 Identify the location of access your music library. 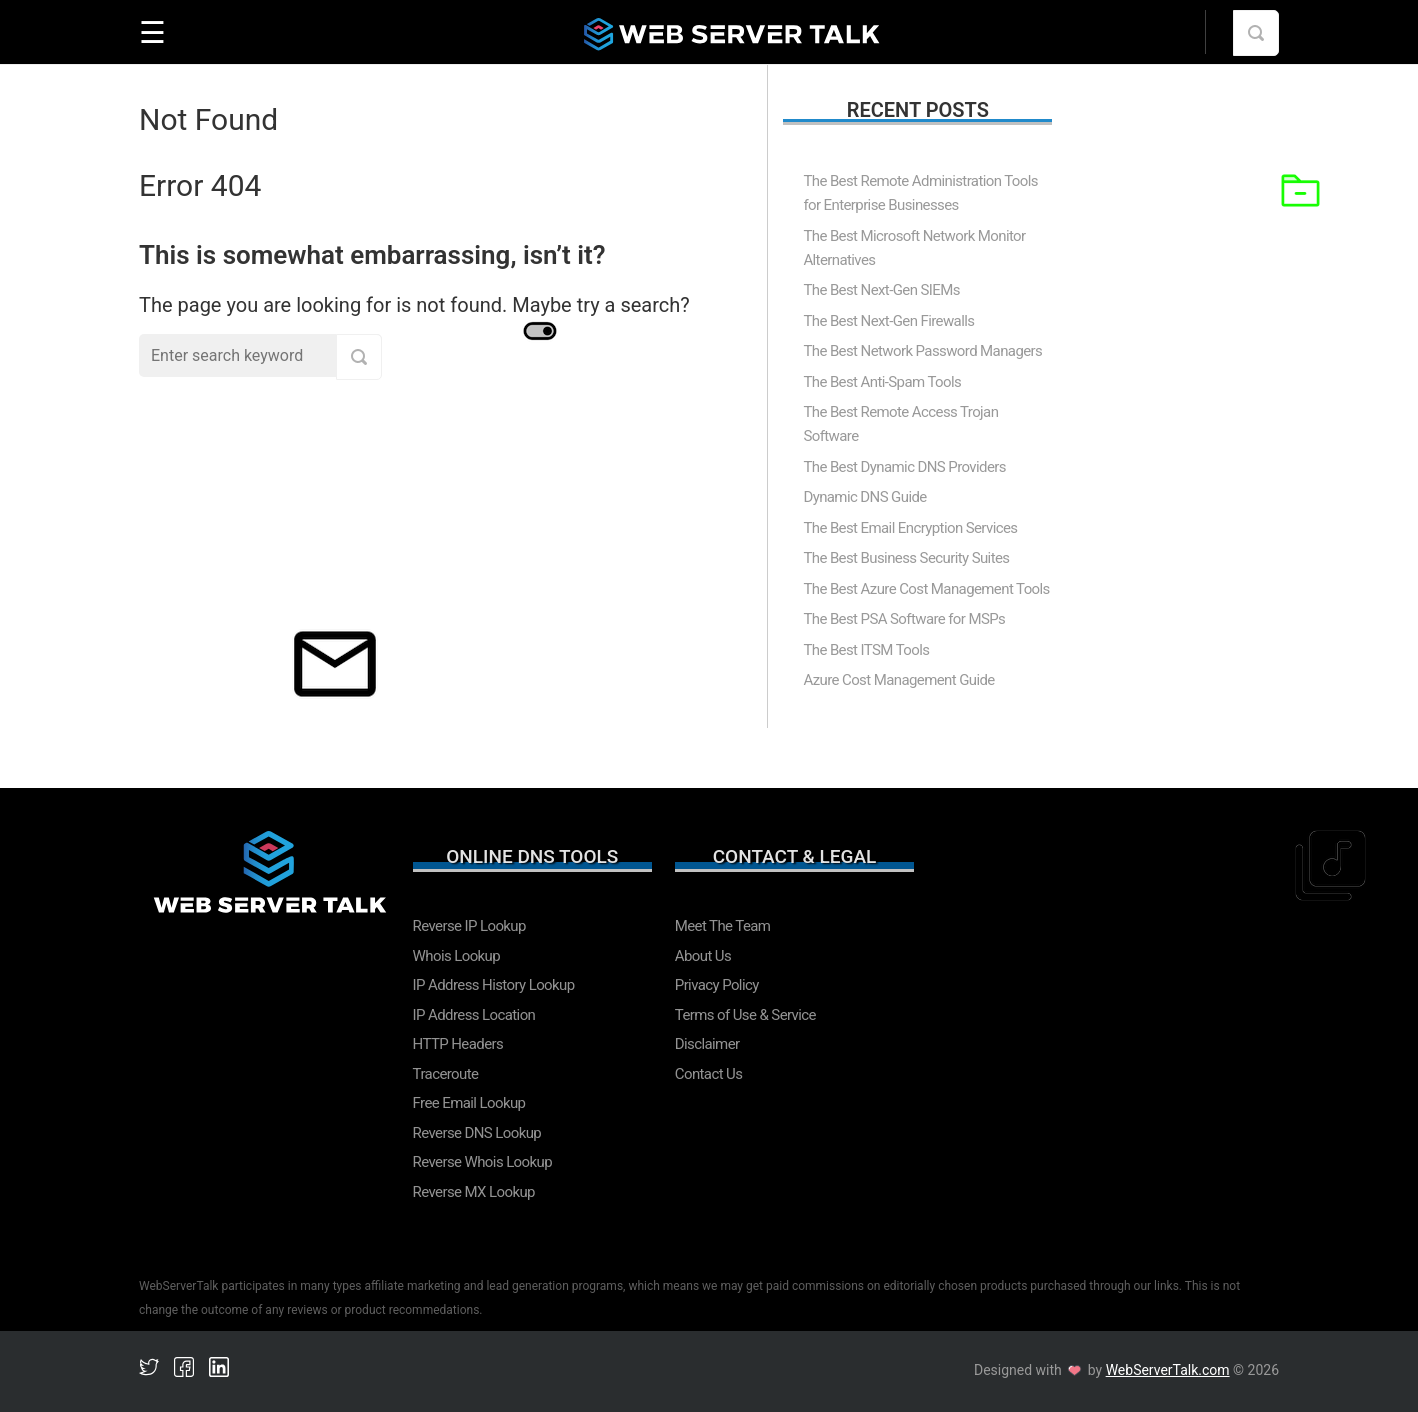
(1330, 865).